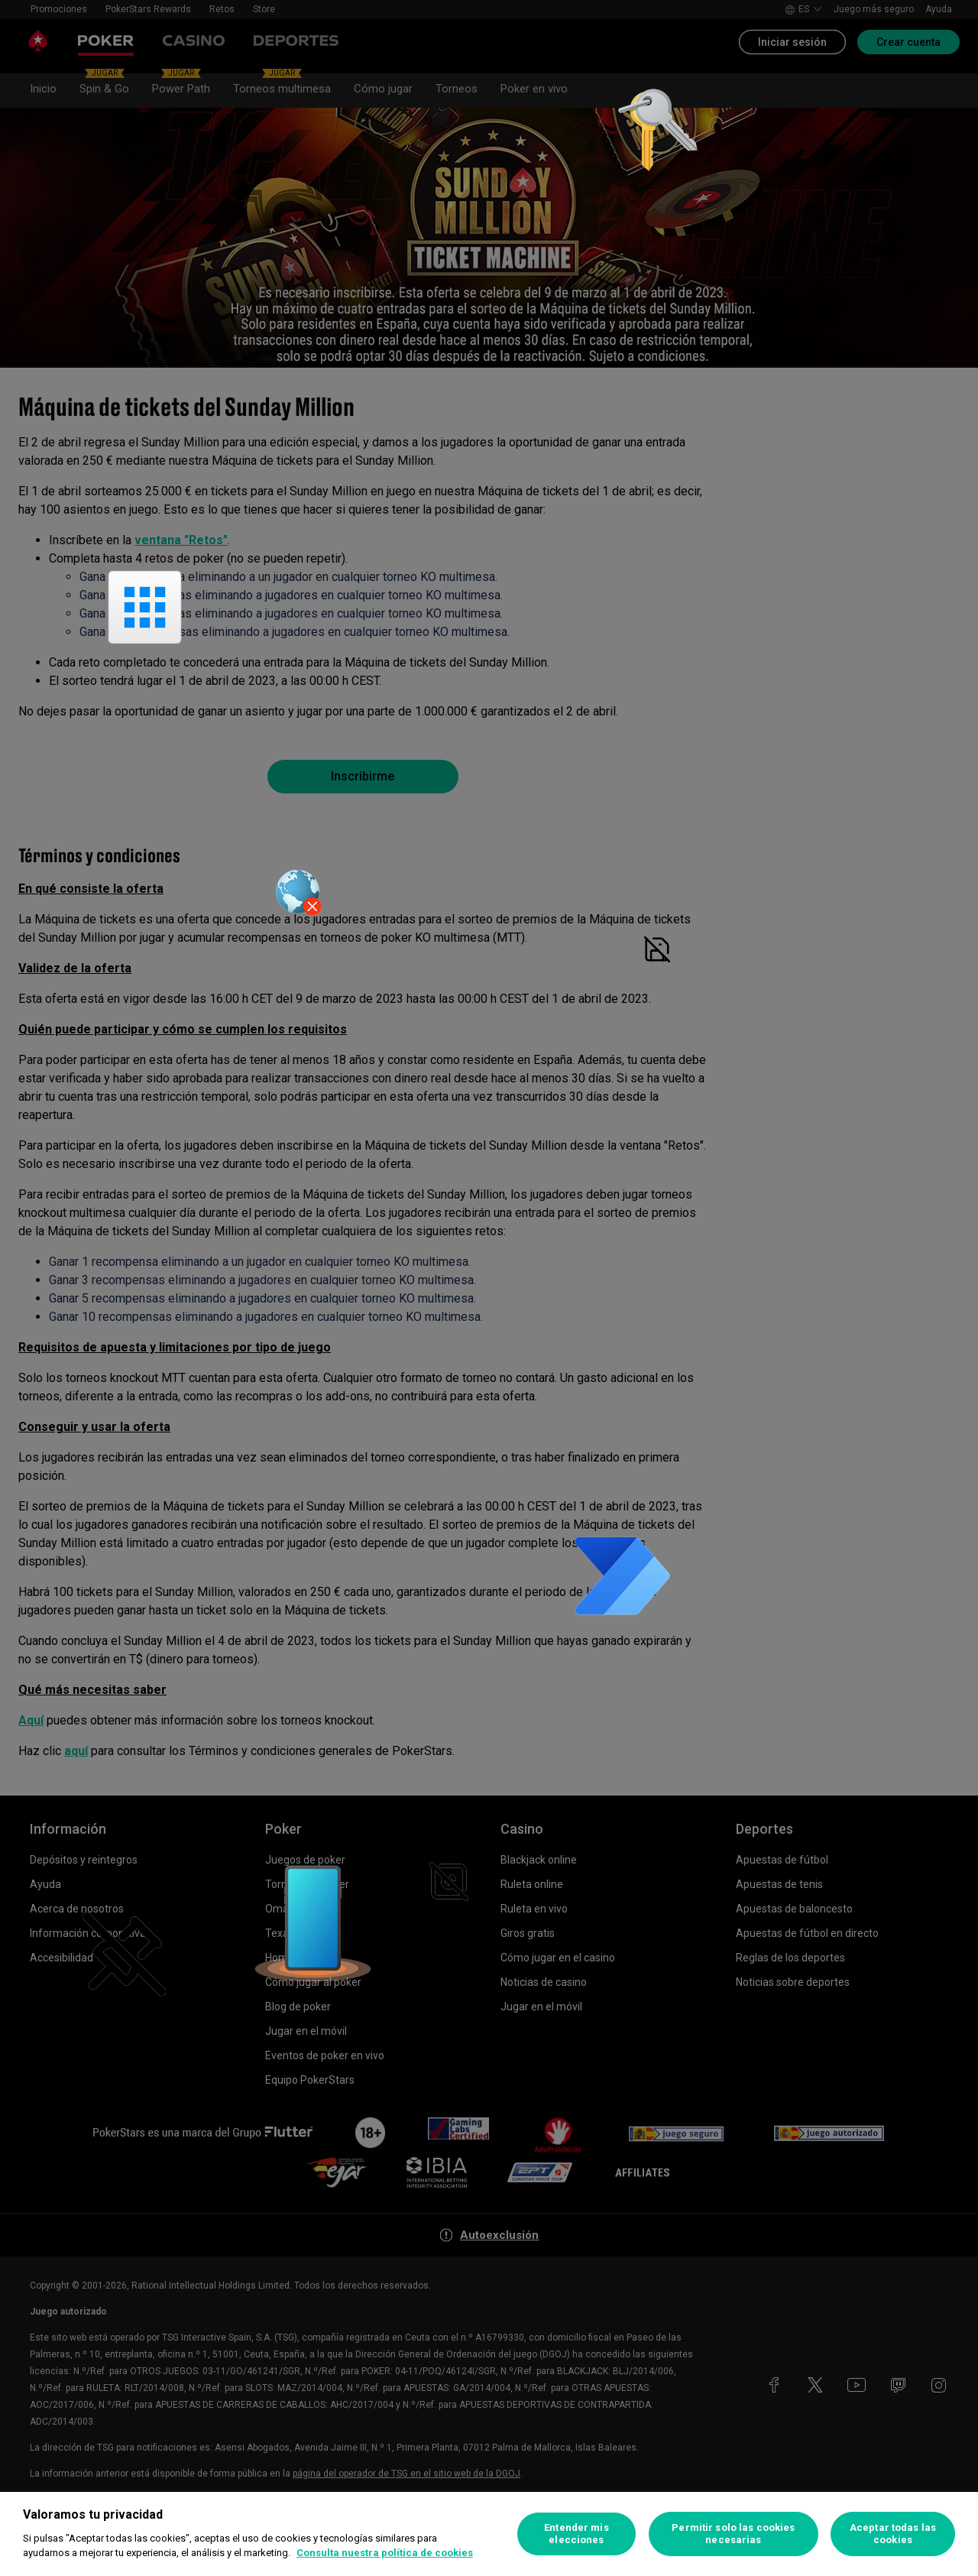 This screenshot has height=2576, width=978. Describe the element at coordinates (657, 949) in the screenshot. I see `save function is disabled or unavailable` at that location.